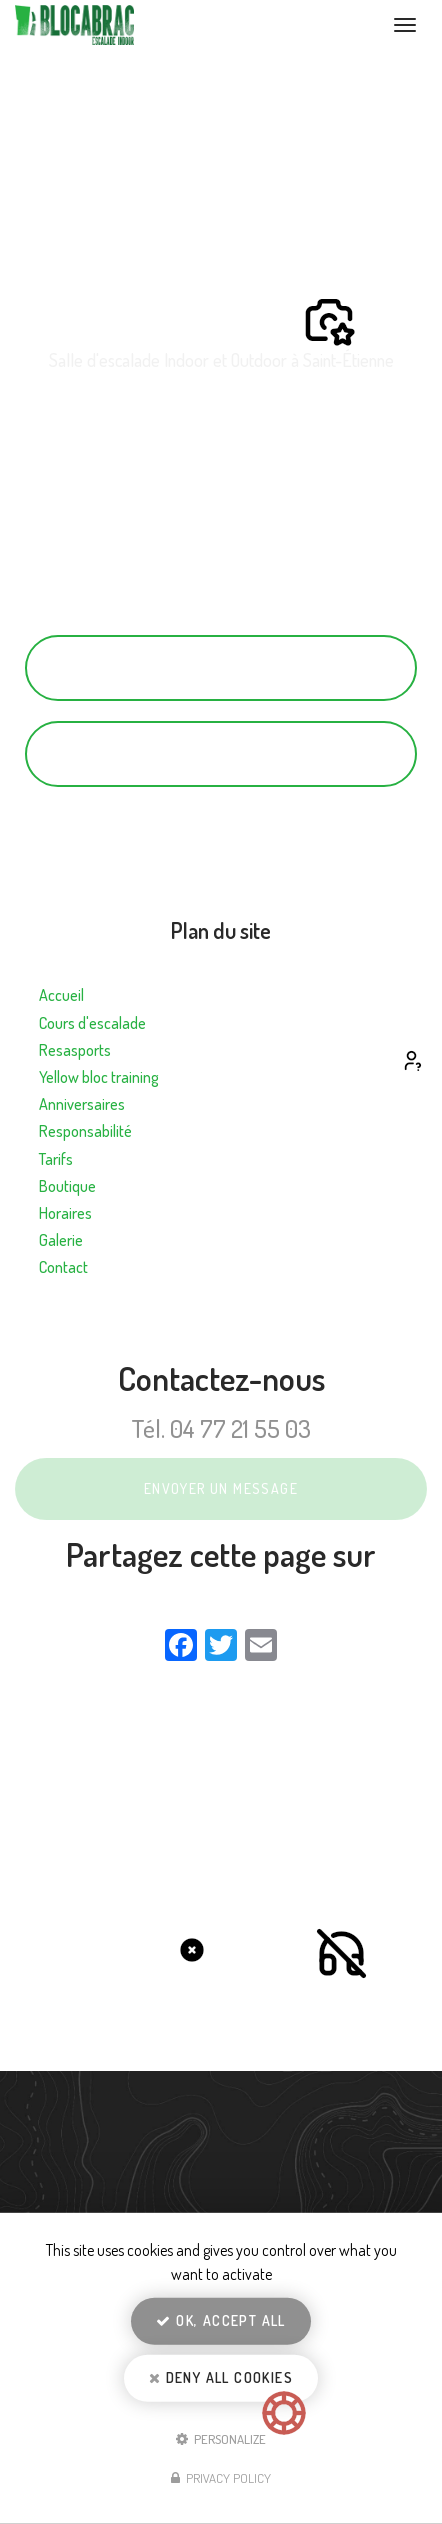 The image size is (442, 2524). Describe the element at coordinates (411, 1060) in the screenshot. I see `unknown or unidentified user` at that location.